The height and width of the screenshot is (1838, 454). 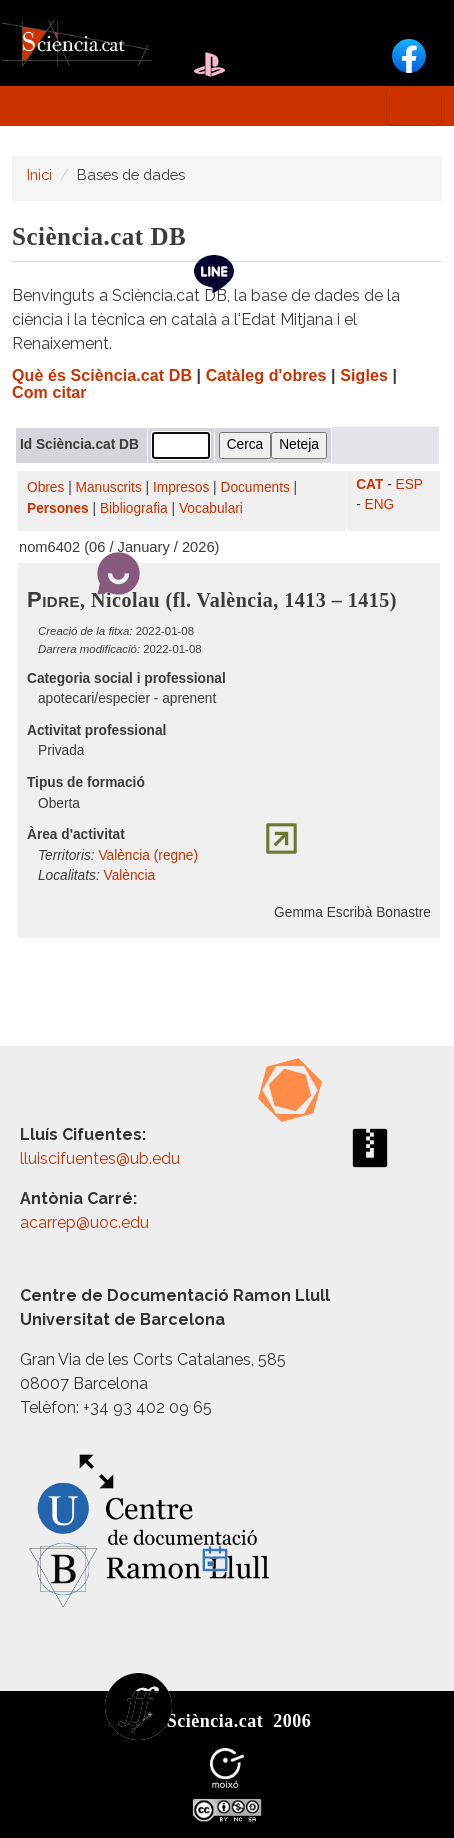 What do you see at coordinates (96, 1471) in the screenshot?
I see `expand content to fullscreen` at bounding box center [96, 1471].